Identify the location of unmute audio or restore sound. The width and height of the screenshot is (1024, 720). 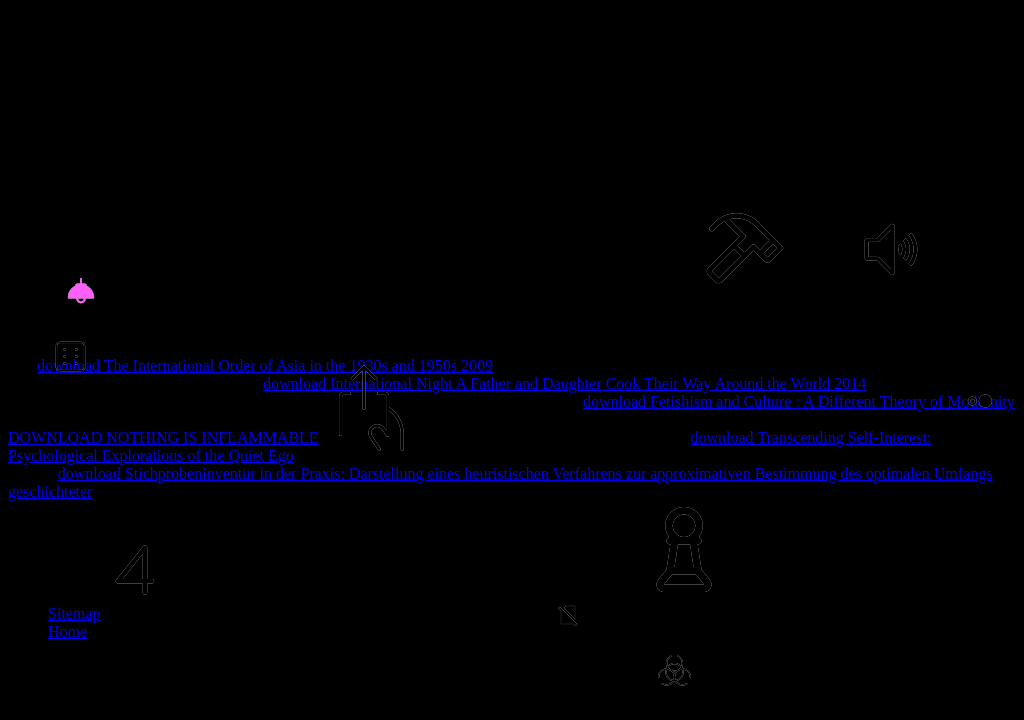
(891, 250).